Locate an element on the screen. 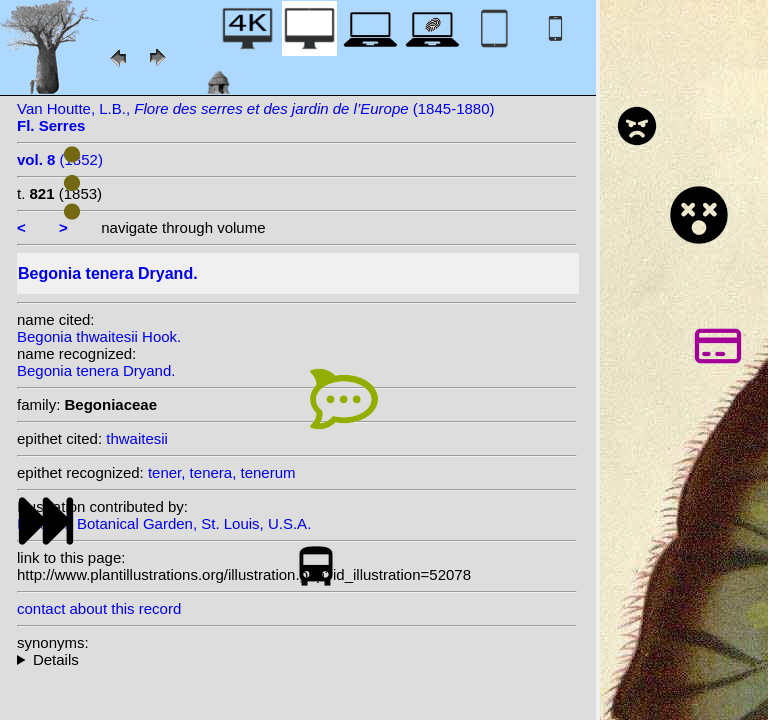 The width and height of the screenshot is (768, 720). open more options menu is located at coordinates (72, 183).